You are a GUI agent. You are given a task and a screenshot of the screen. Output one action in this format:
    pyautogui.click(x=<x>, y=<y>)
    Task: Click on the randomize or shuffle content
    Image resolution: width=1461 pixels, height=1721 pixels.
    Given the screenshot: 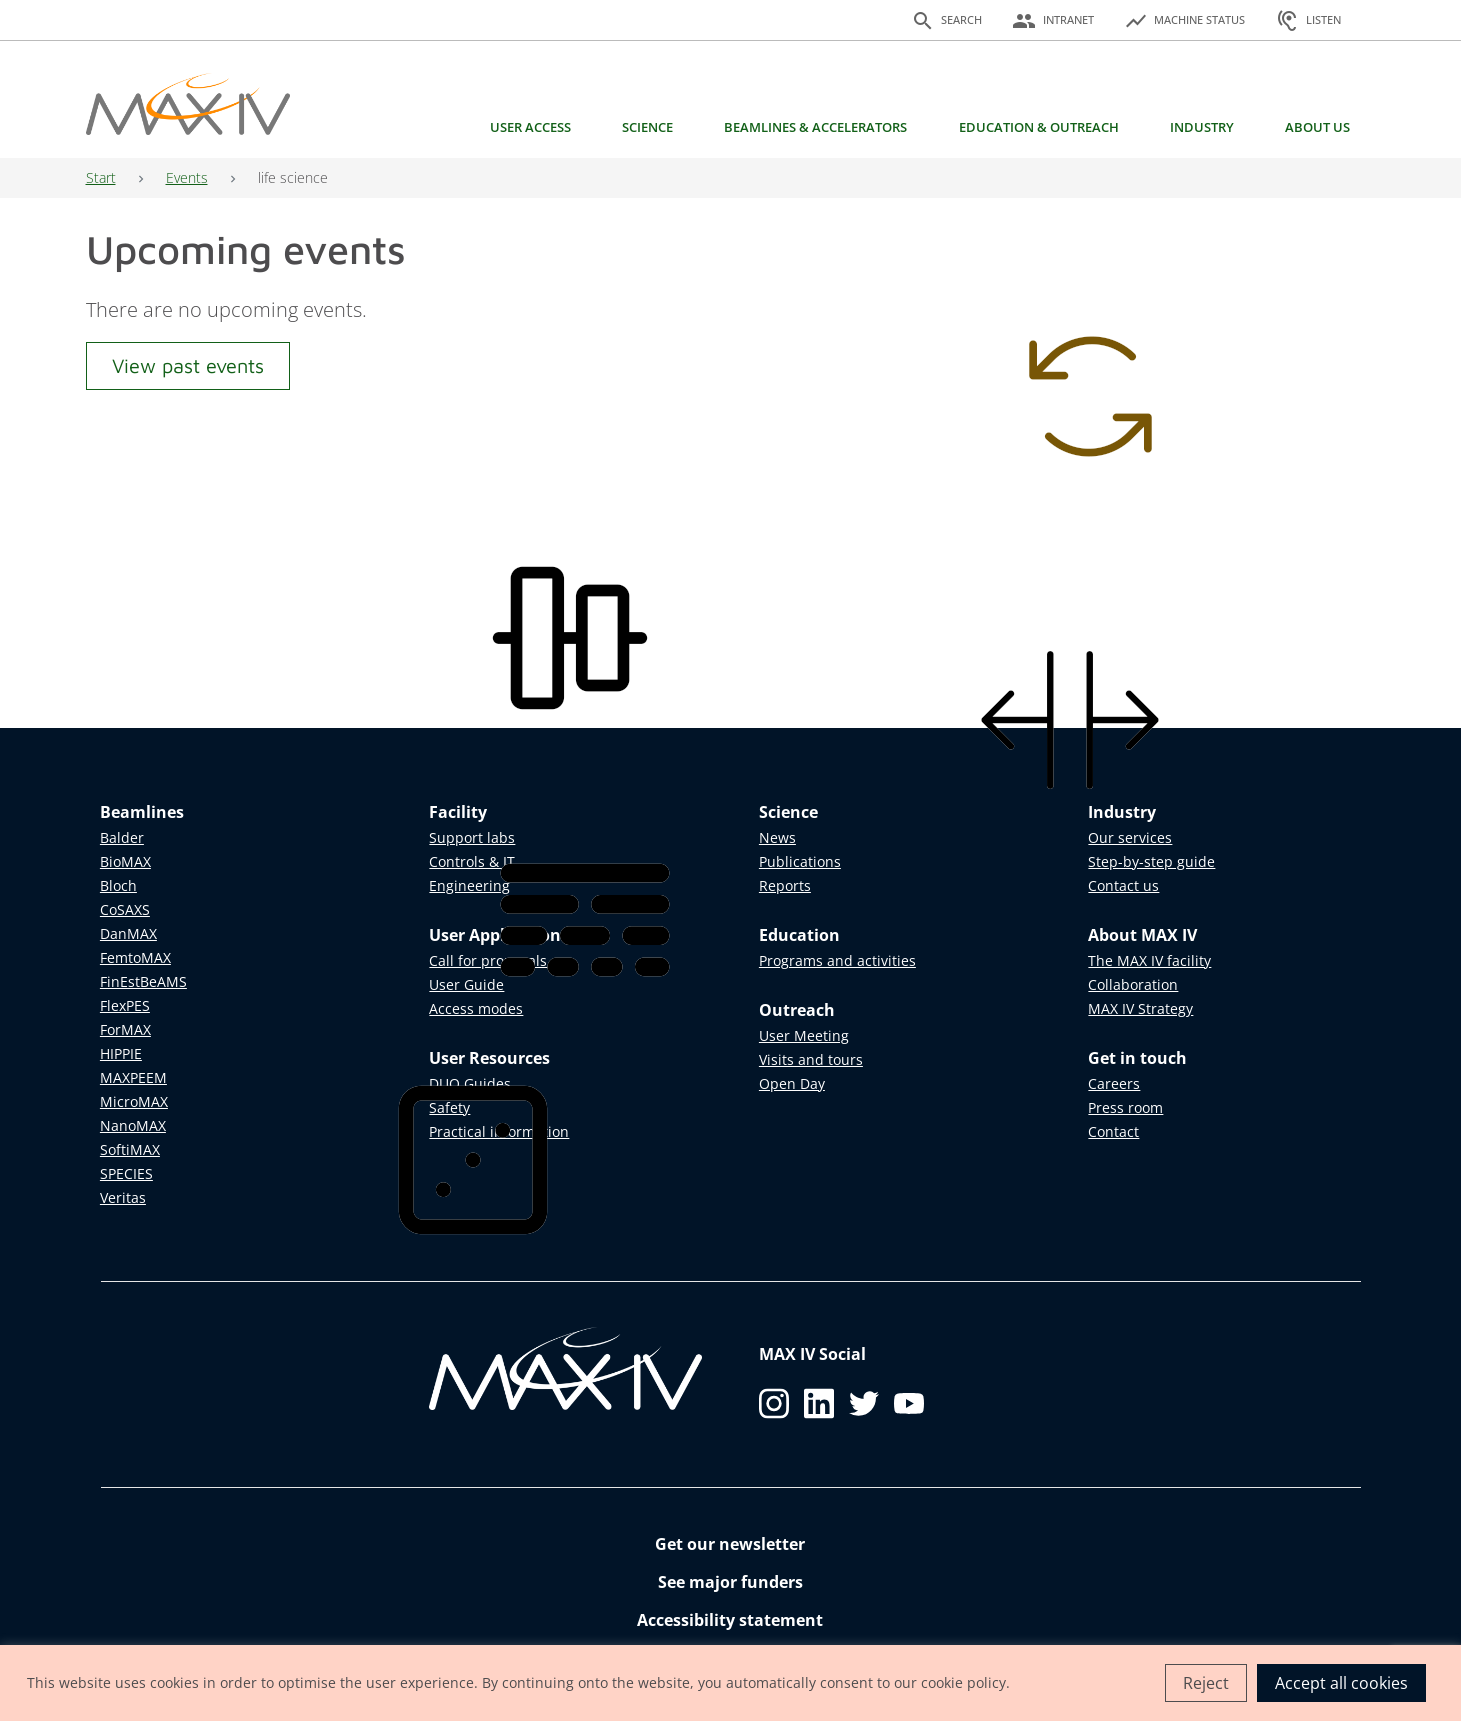 What is the action you would take?
    pyautogui.click(x=473, y=1160)
    